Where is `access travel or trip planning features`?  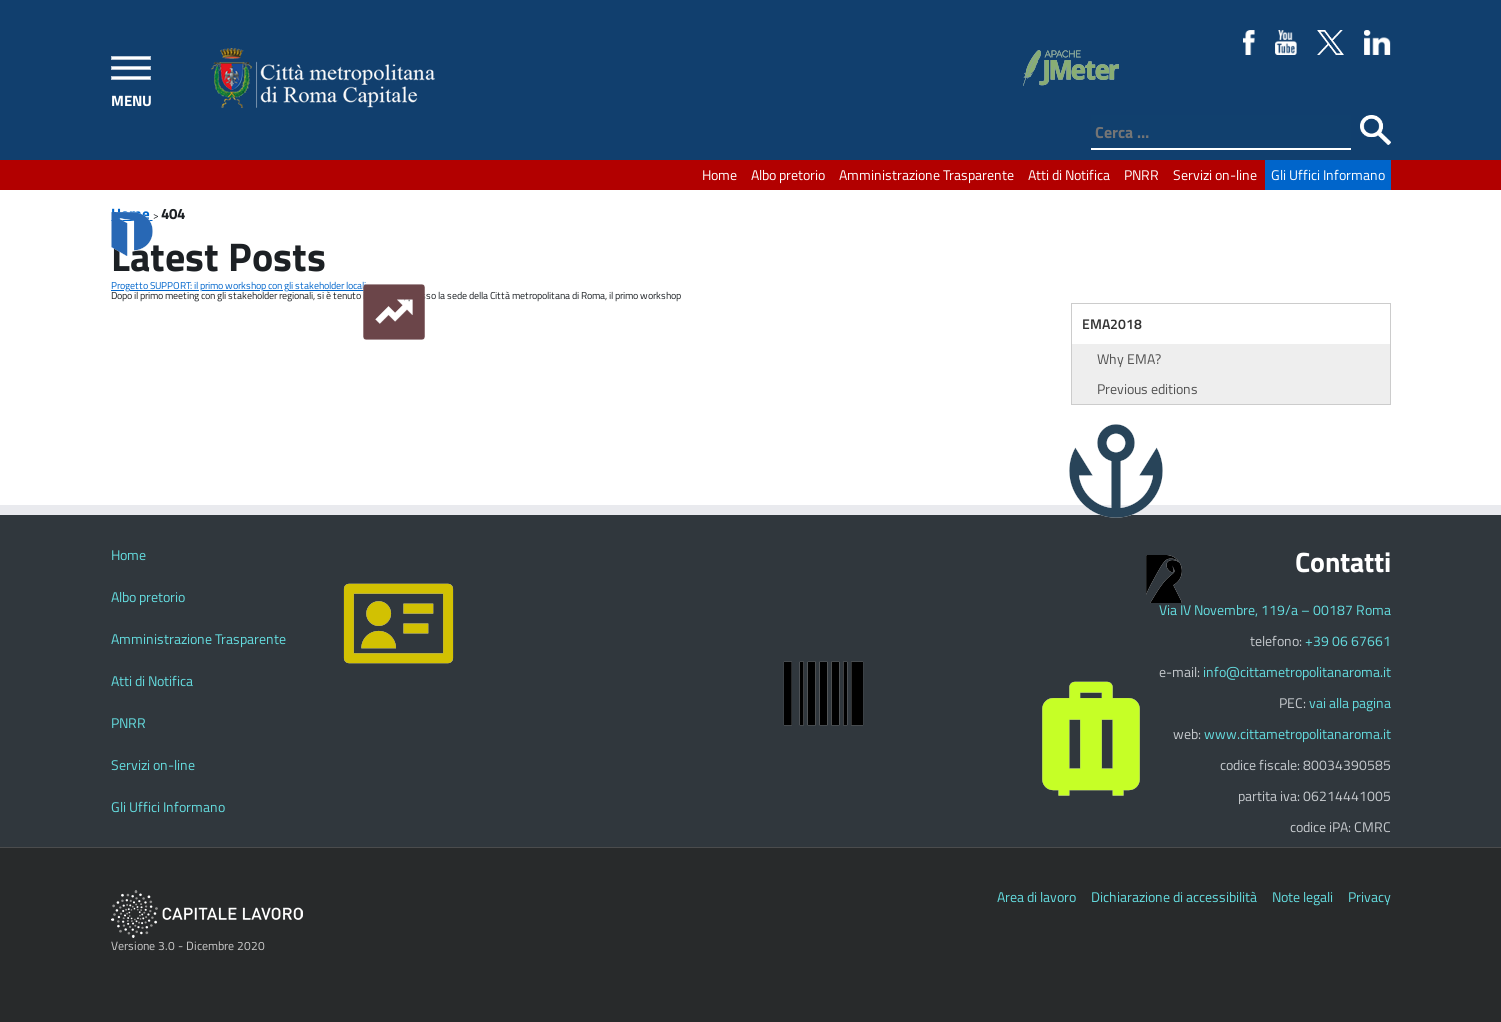 access travel or trip planning features is located at coordinates (1091, 736).